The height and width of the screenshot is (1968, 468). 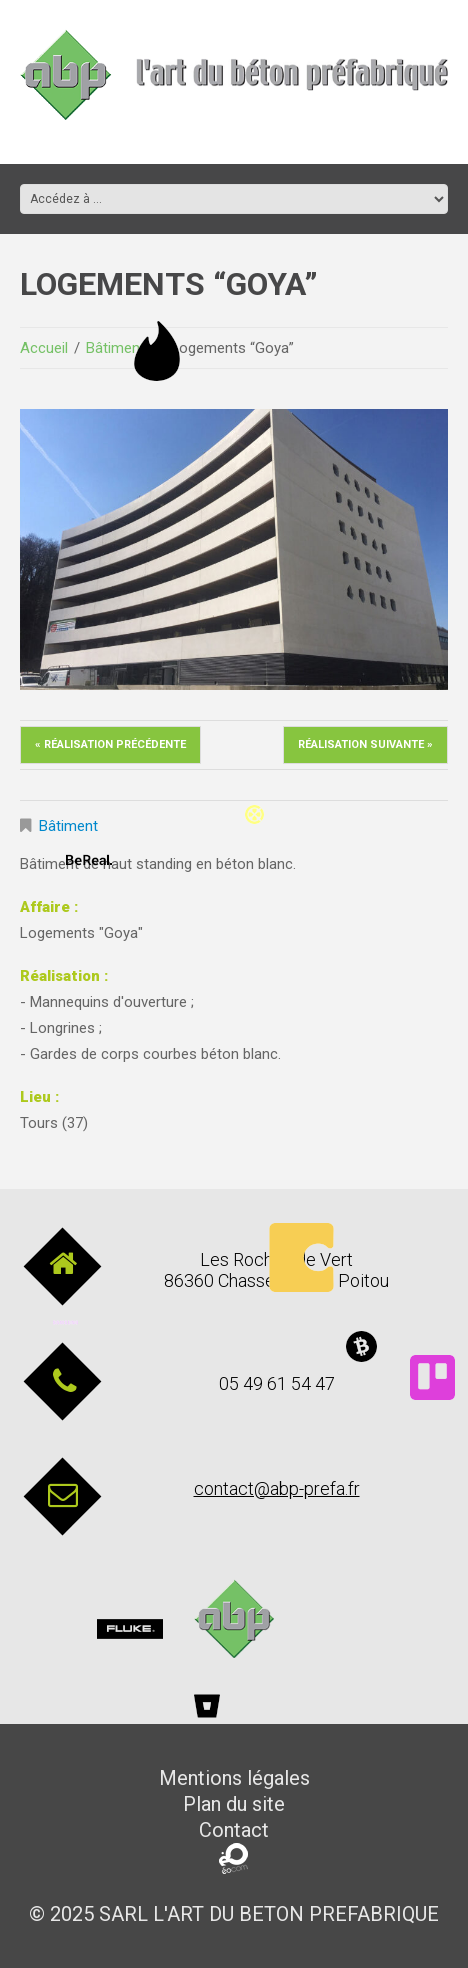 What do you see at coordinates (157, 351) in the screenshot?
I see `open the tinder dating app` at bounding box center [157, 351].